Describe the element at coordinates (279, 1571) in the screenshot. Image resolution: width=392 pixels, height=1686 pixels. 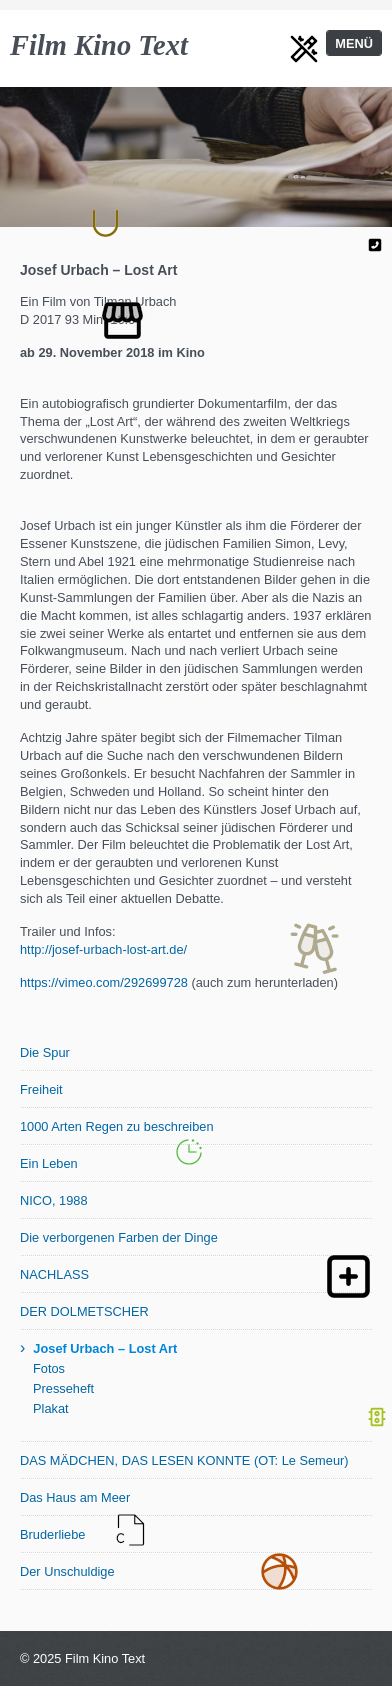
I see `access games or entertainment section` at that location.